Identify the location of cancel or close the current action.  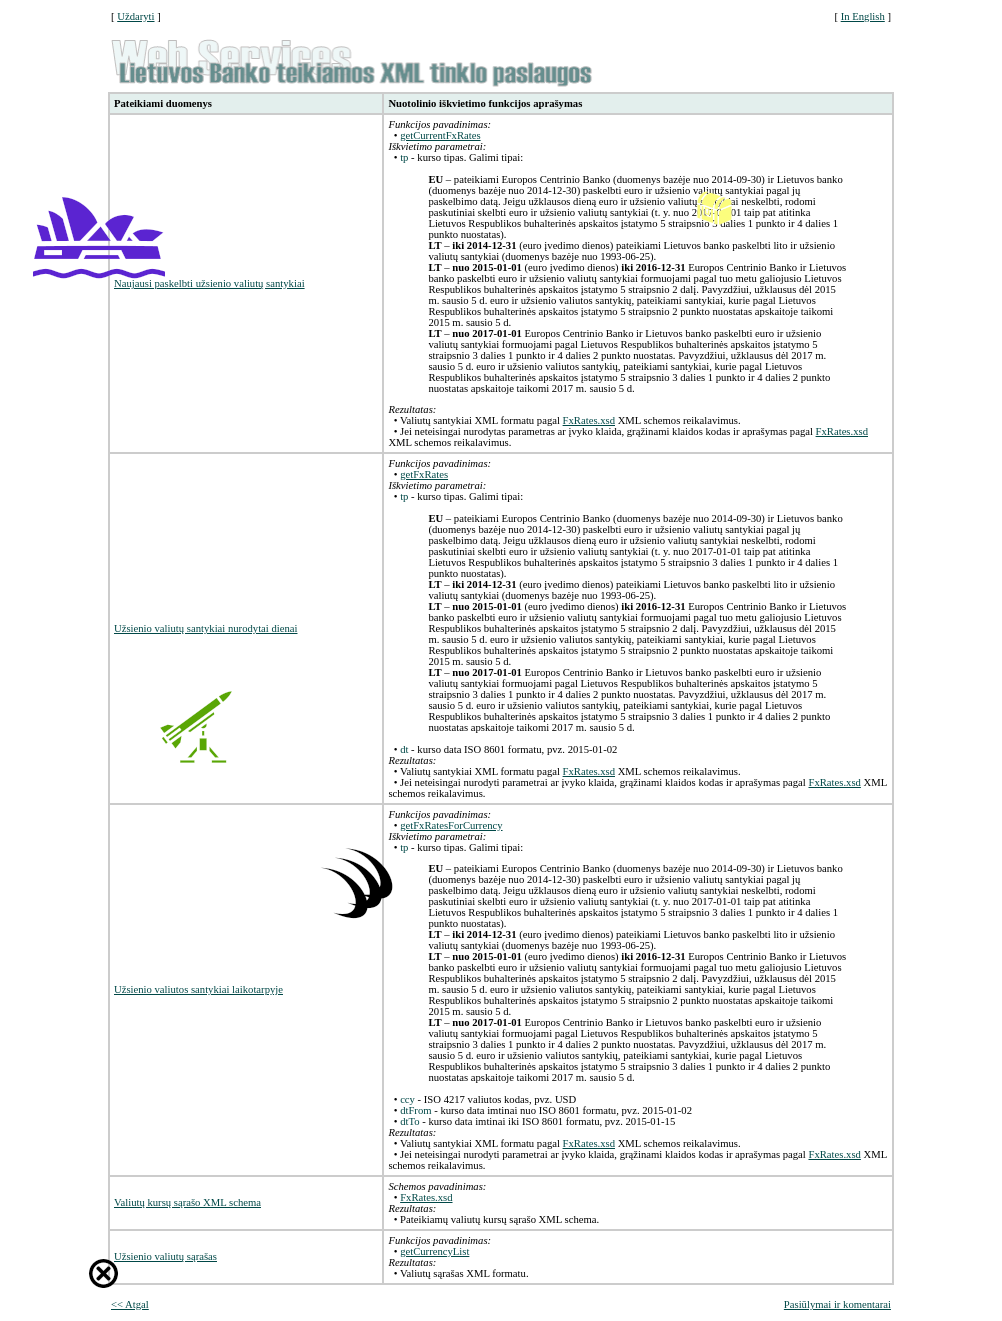
(103, 1273).